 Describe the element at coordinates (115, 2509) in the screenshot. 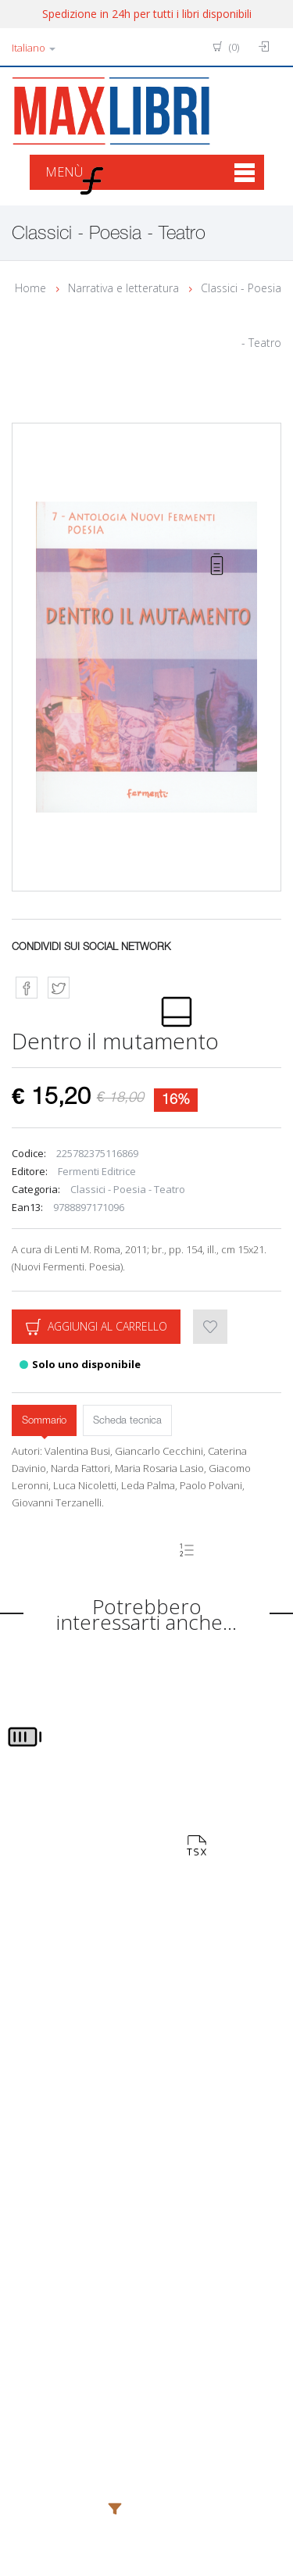

I see `filter content or results` at that location.